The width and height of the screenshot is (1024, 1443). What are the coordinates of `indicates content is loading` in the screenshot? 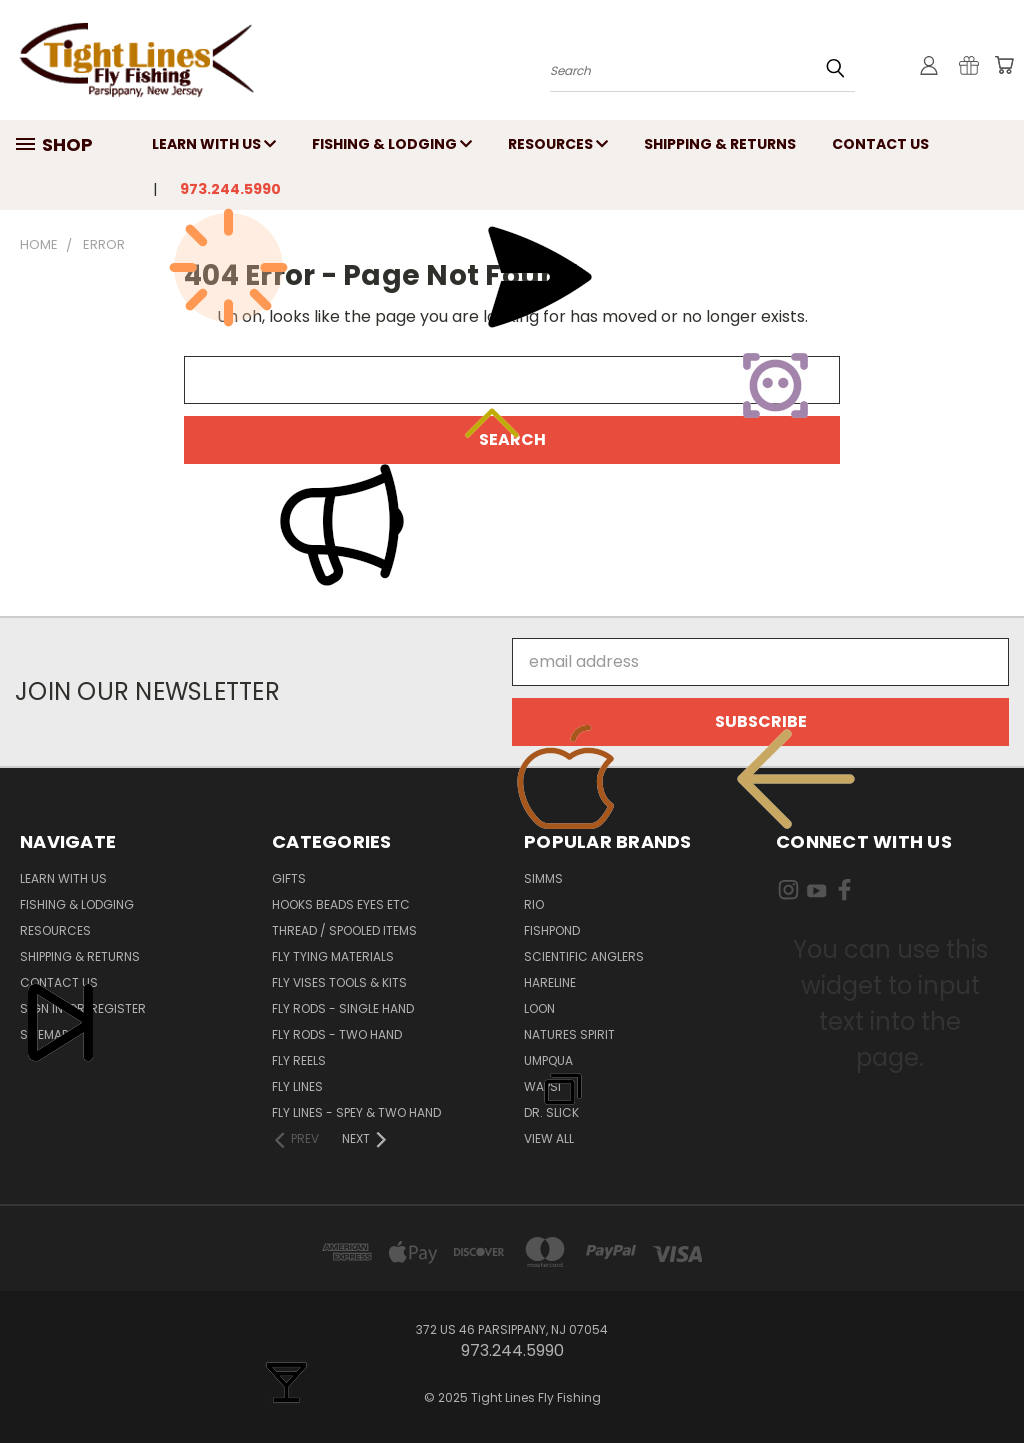 It's located at (228, 267).